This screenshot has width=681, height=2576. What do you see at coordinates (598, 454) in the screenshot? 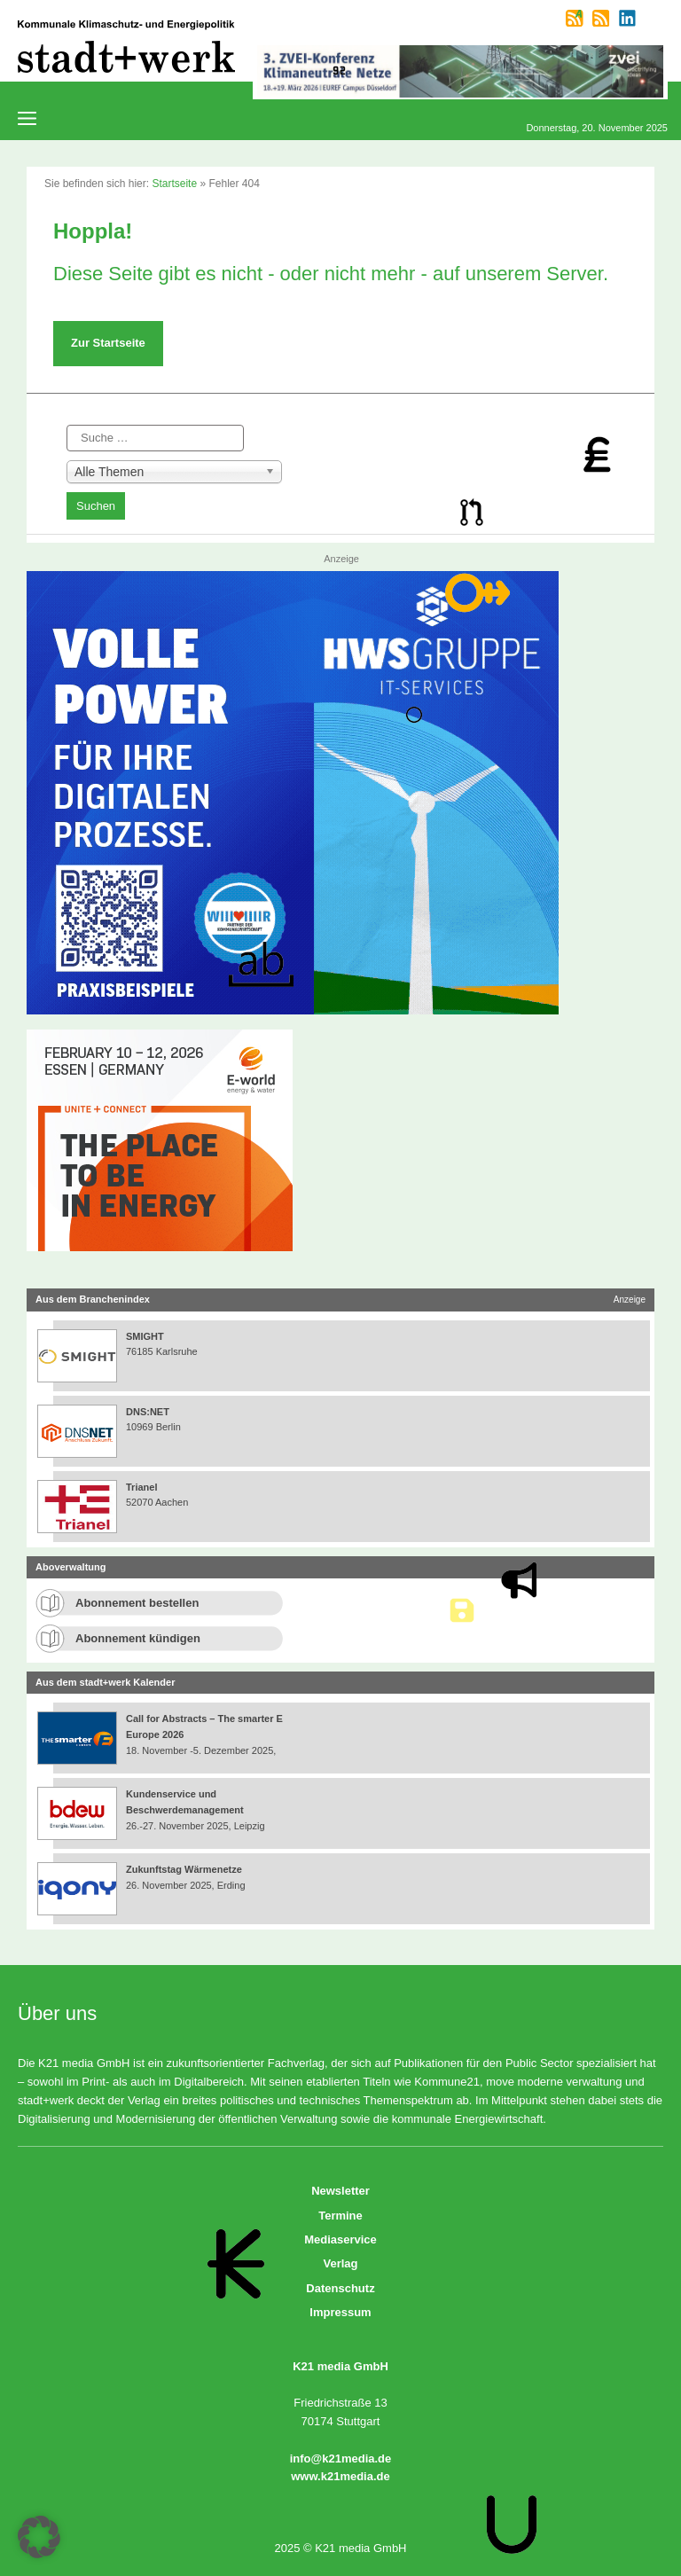
I see `indicates price or amount in Turkish lira` at bounding box center [598, 454].